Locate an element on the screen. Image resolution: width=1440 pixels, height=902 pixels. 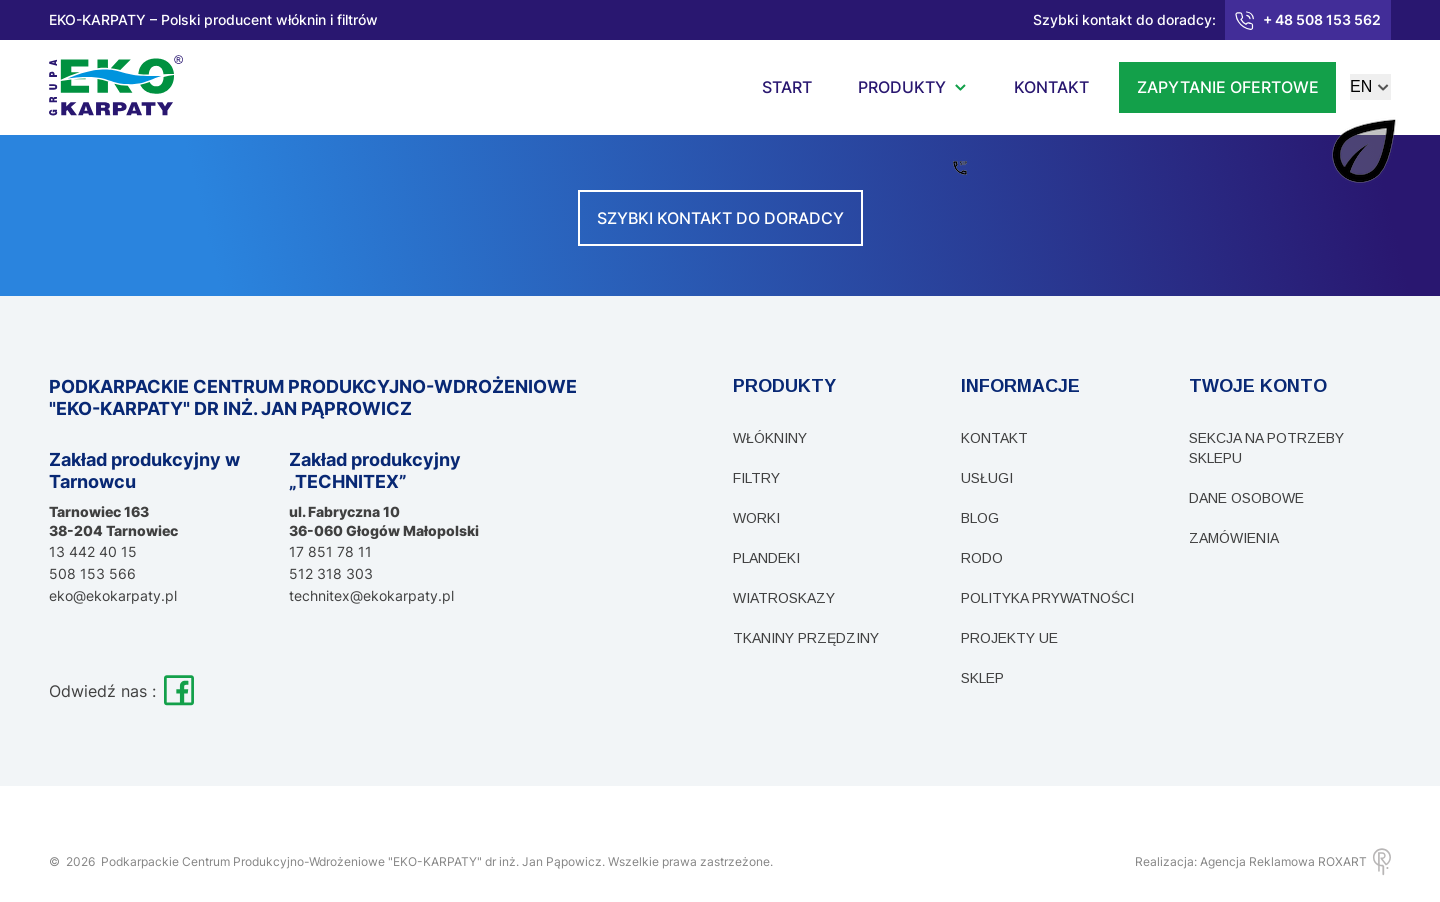
indicates eco-friendly or sustainable option is located at coordinates (1364, 151).